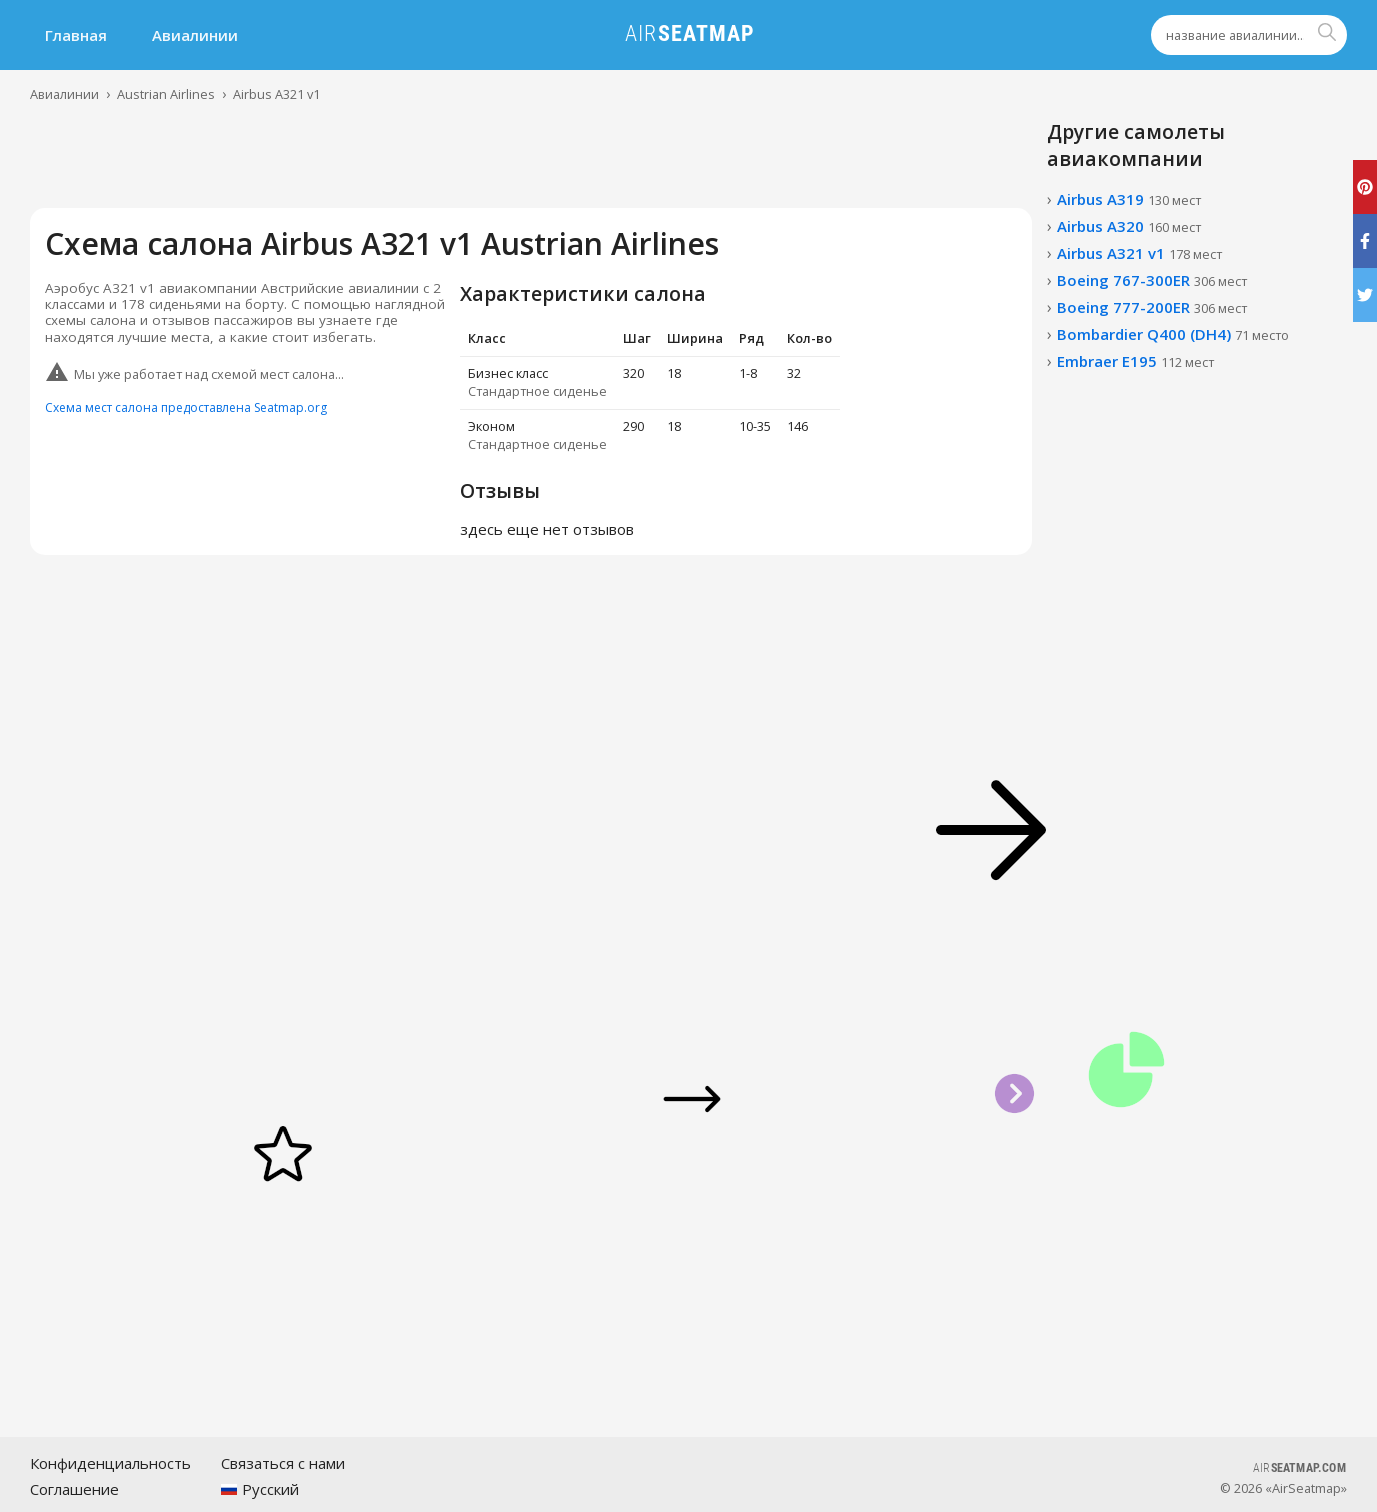 Image resolution: width=1377 pixels, height=1512 pixels. I want to click on go to next item or step, so click(1014, 1093).